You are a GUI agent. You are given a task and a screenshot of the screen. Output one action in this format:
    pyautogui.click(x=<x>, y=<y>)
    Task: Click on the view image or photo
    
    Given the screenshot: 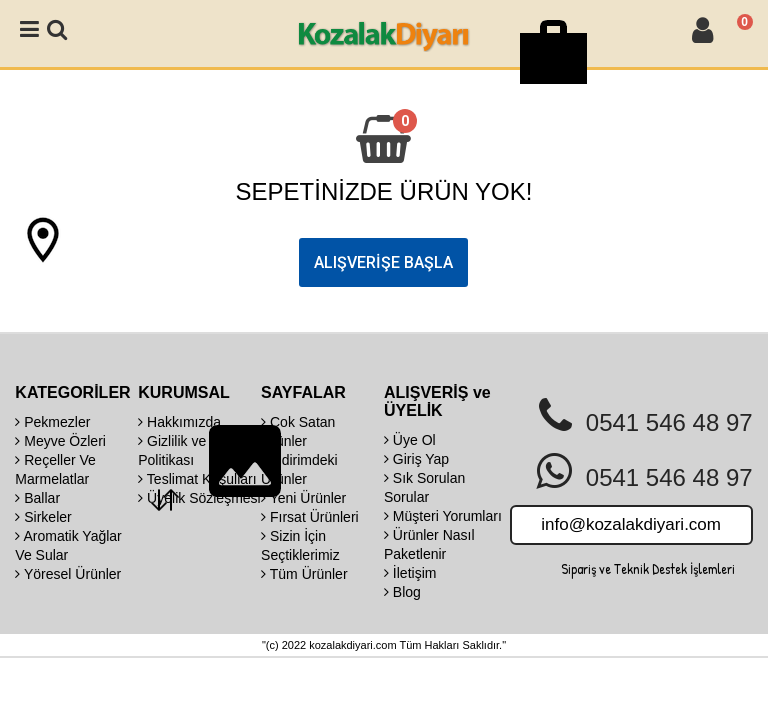 What is the action you would take?
    pyautogui.click(x=245, y=461)
    